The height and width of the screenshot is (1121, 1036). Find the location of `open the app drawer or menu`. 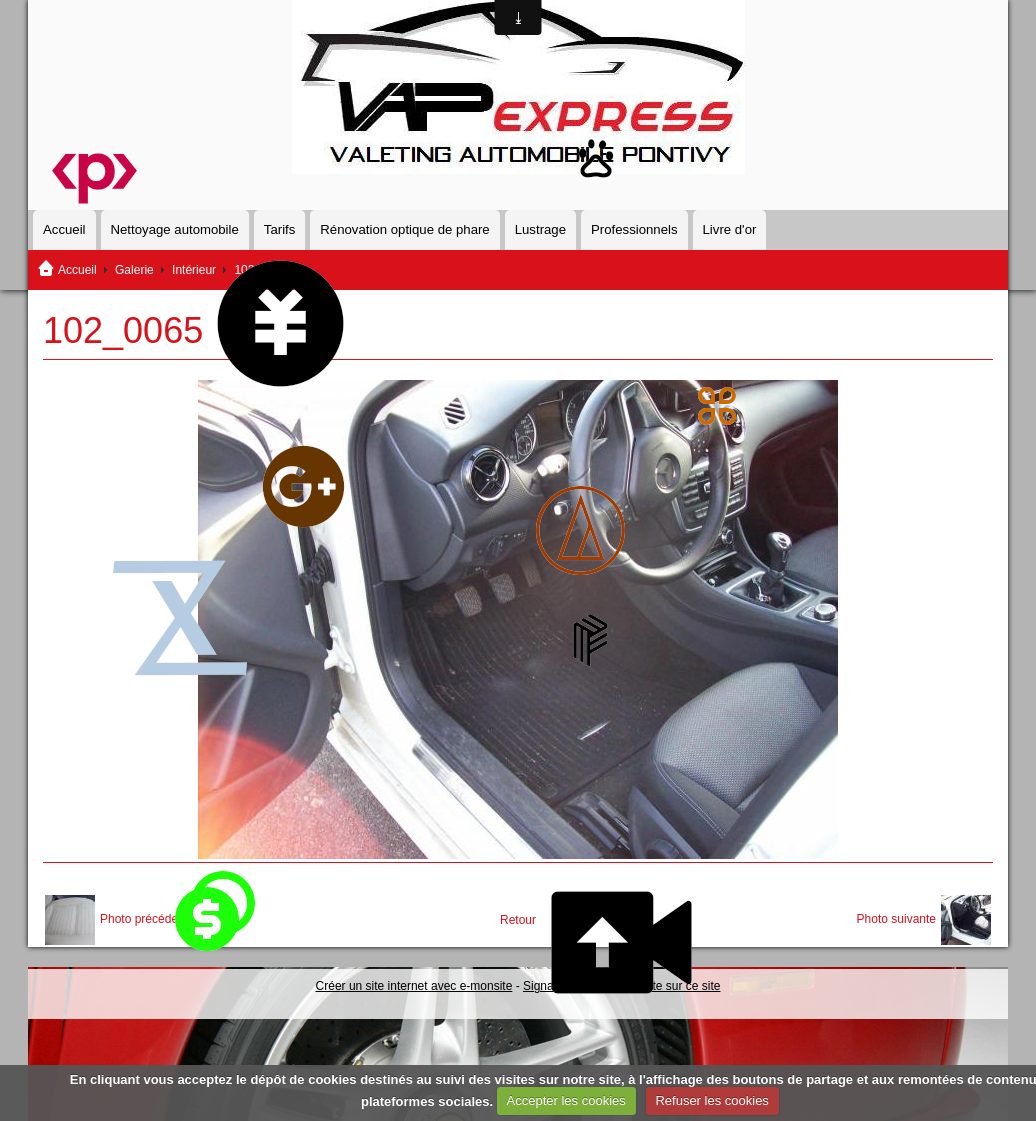

open the app drawer or menu is located at coordinates (717, 406).